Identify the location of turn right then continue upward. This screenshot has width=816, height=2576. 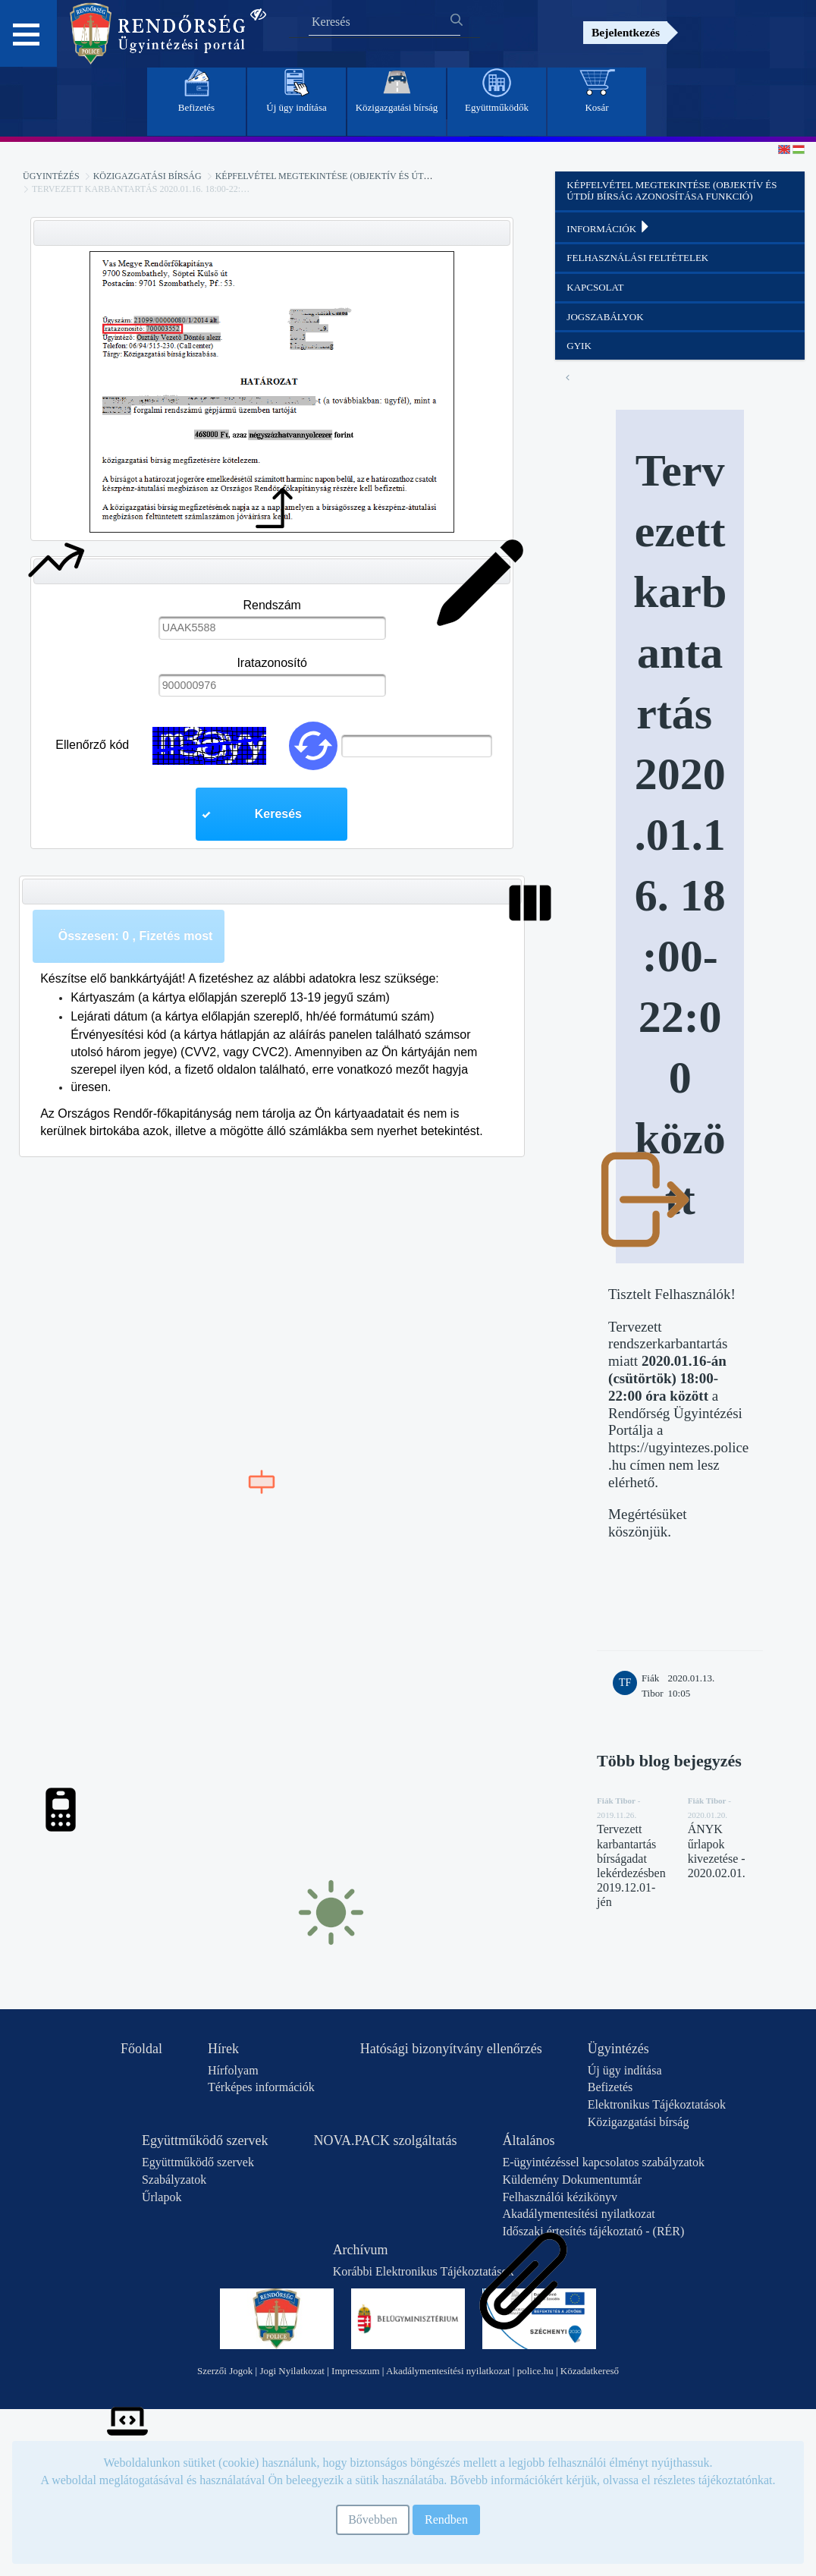
(274, 508).